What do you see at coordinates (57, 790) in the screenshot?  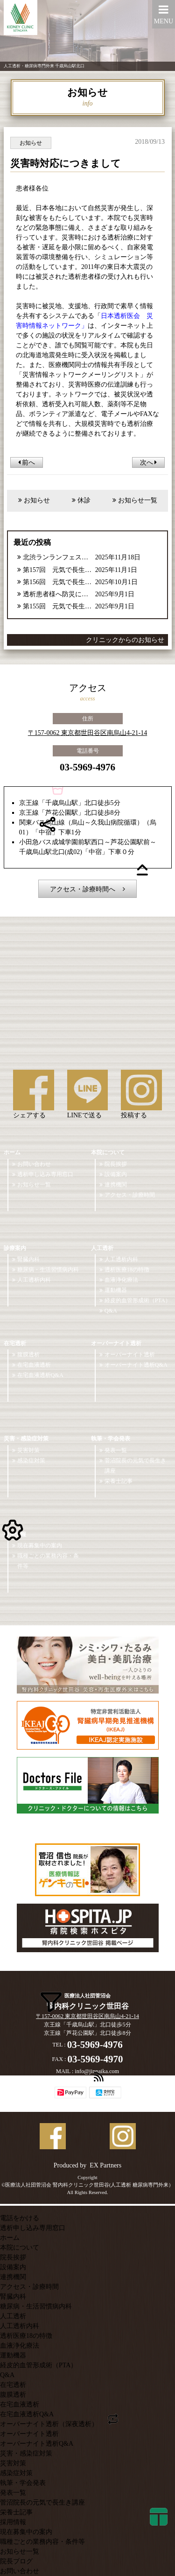 I see `wash or laundry care instructions` at bounding box center [57, 790].